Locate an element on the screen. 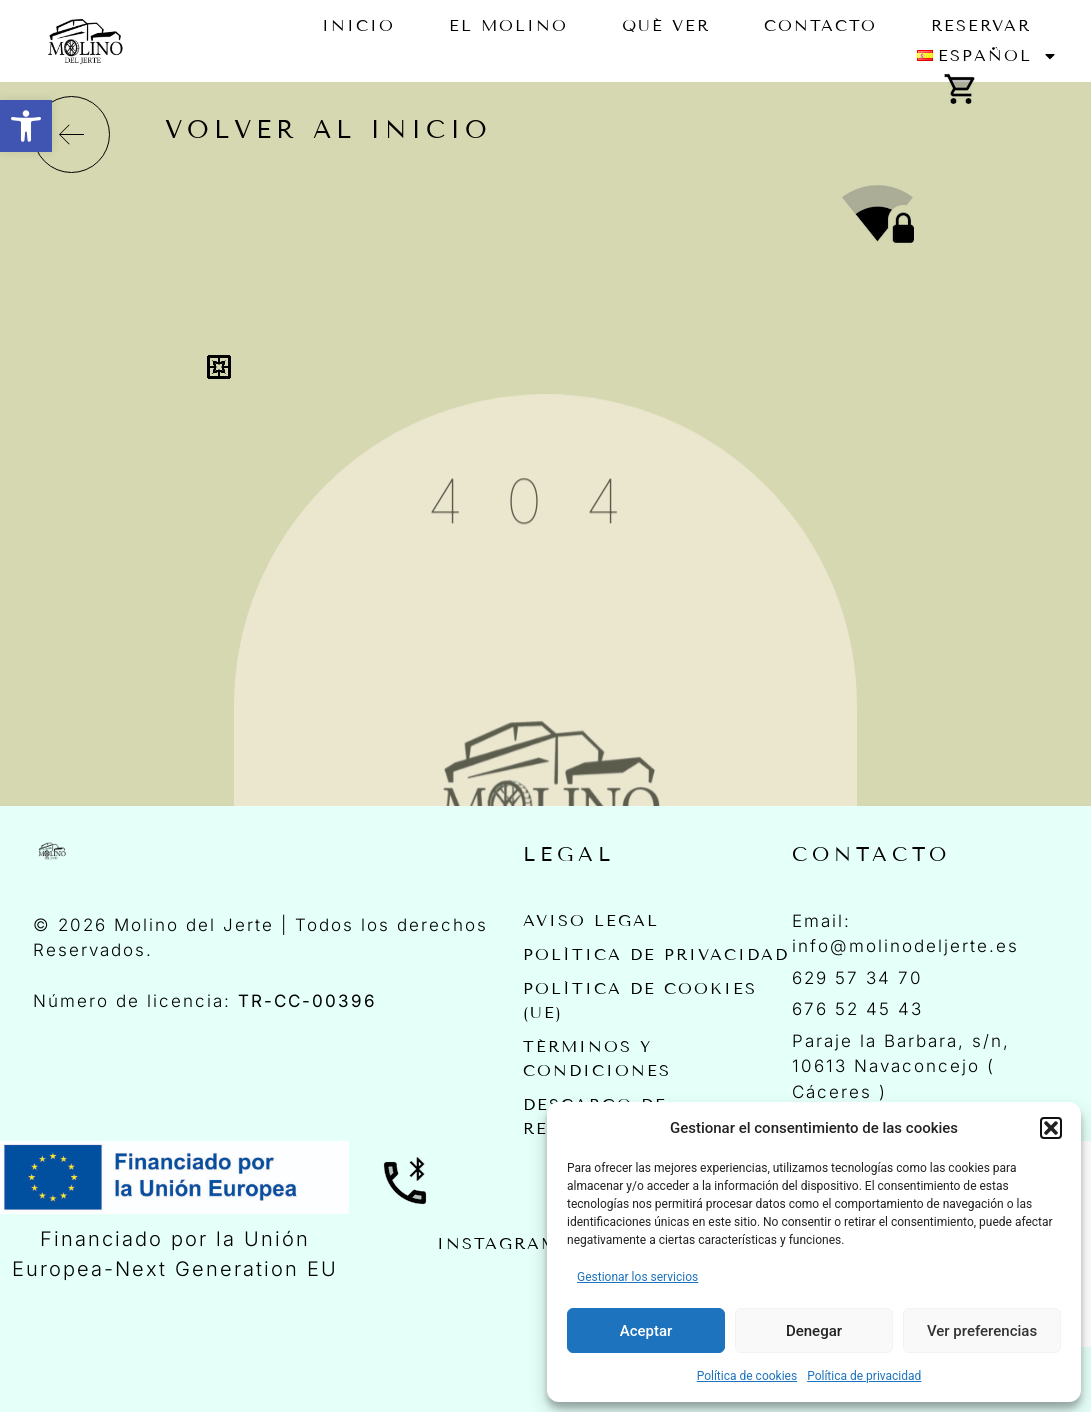 Image resolution: width=1091 pixels, height=1412 pixels. access grocery shopping list or cart is located at coordinates (961, 89).